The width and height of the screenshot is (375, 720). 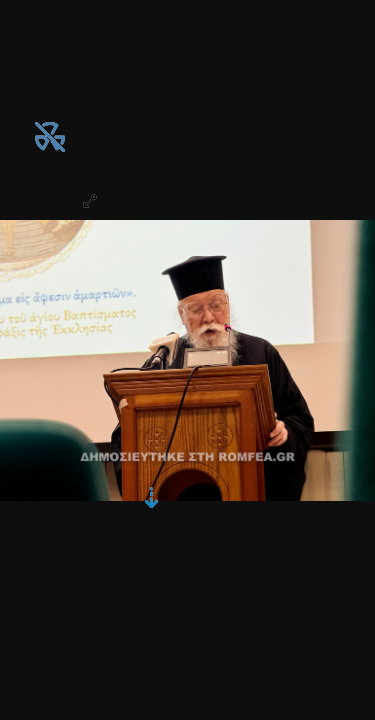 I want to click on download in progress, so click(x=151, y=497).